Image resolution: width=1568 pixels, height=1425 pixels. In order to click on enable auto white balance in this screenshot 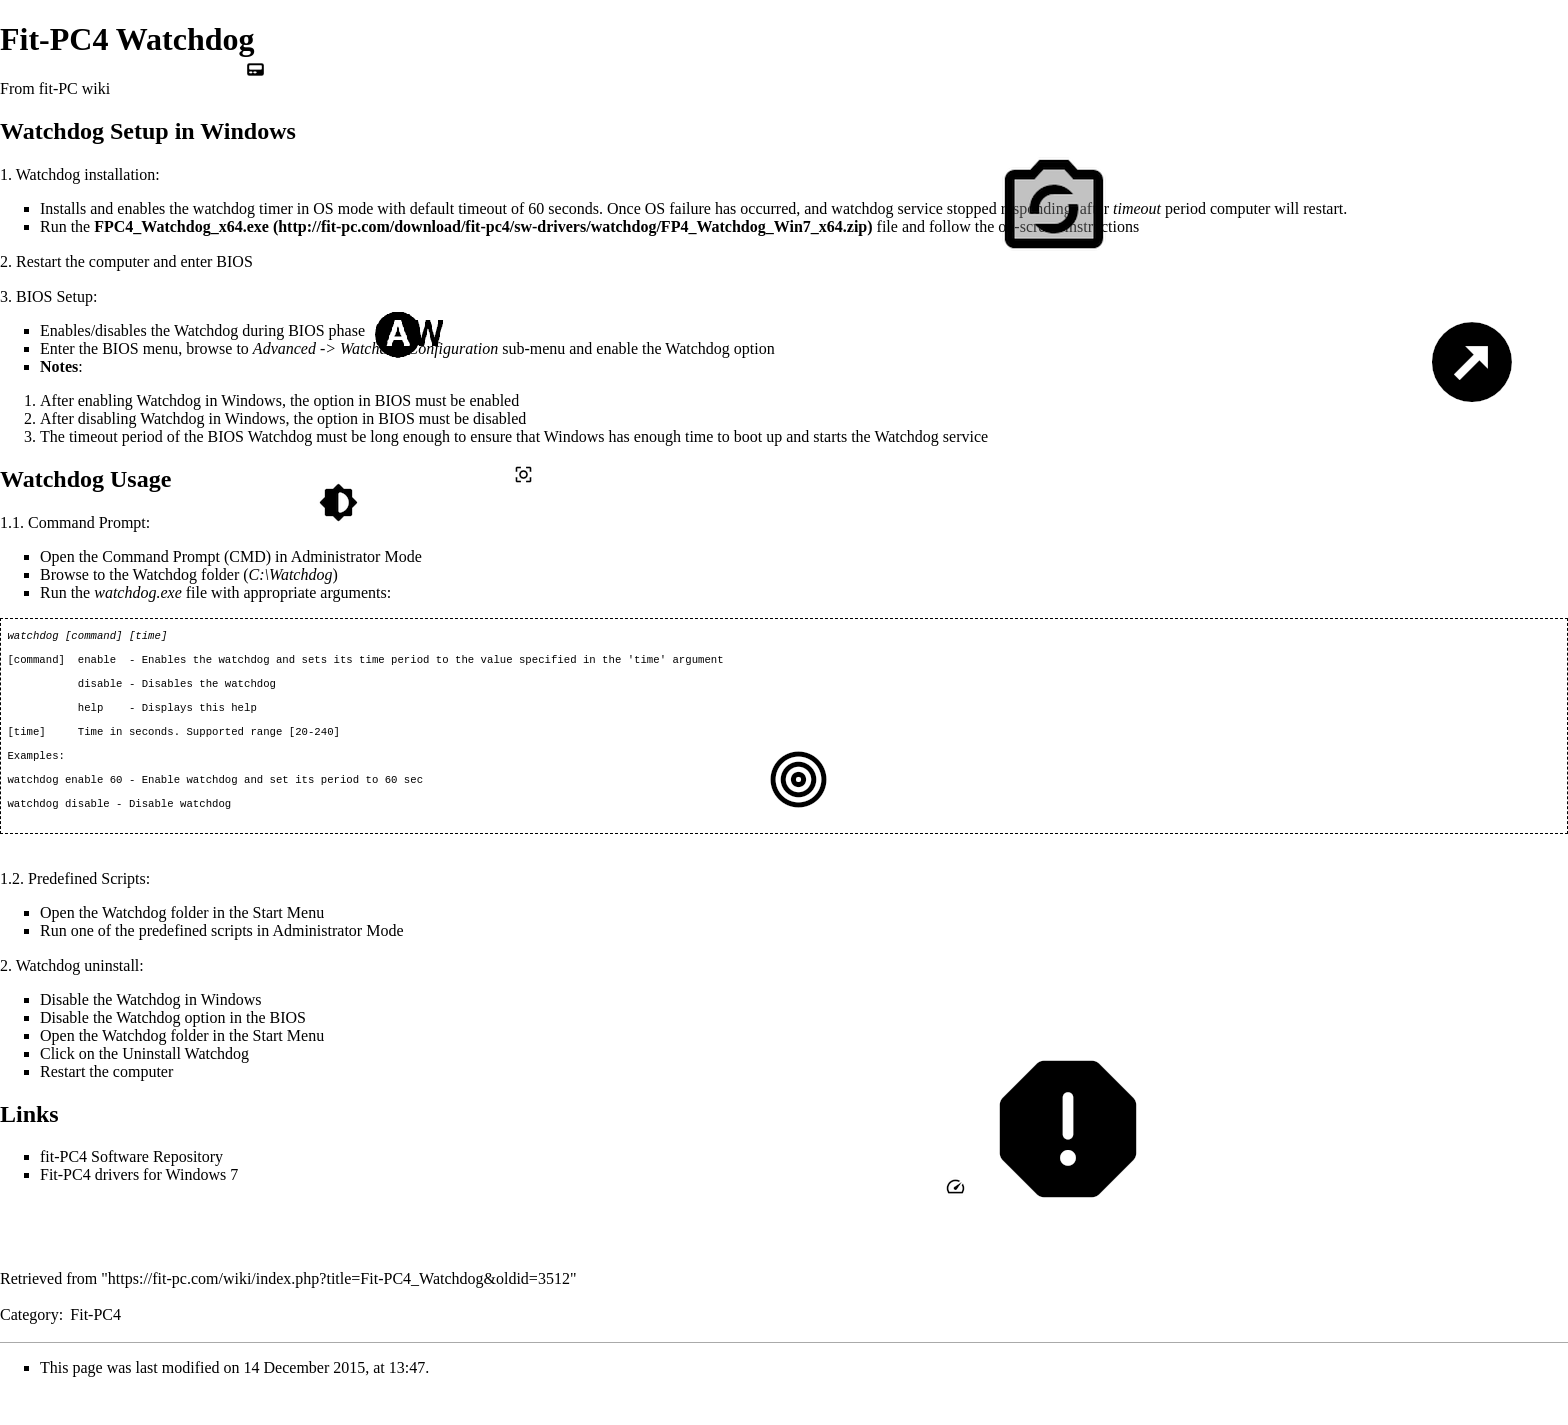, I will do `click(409, 334)`.